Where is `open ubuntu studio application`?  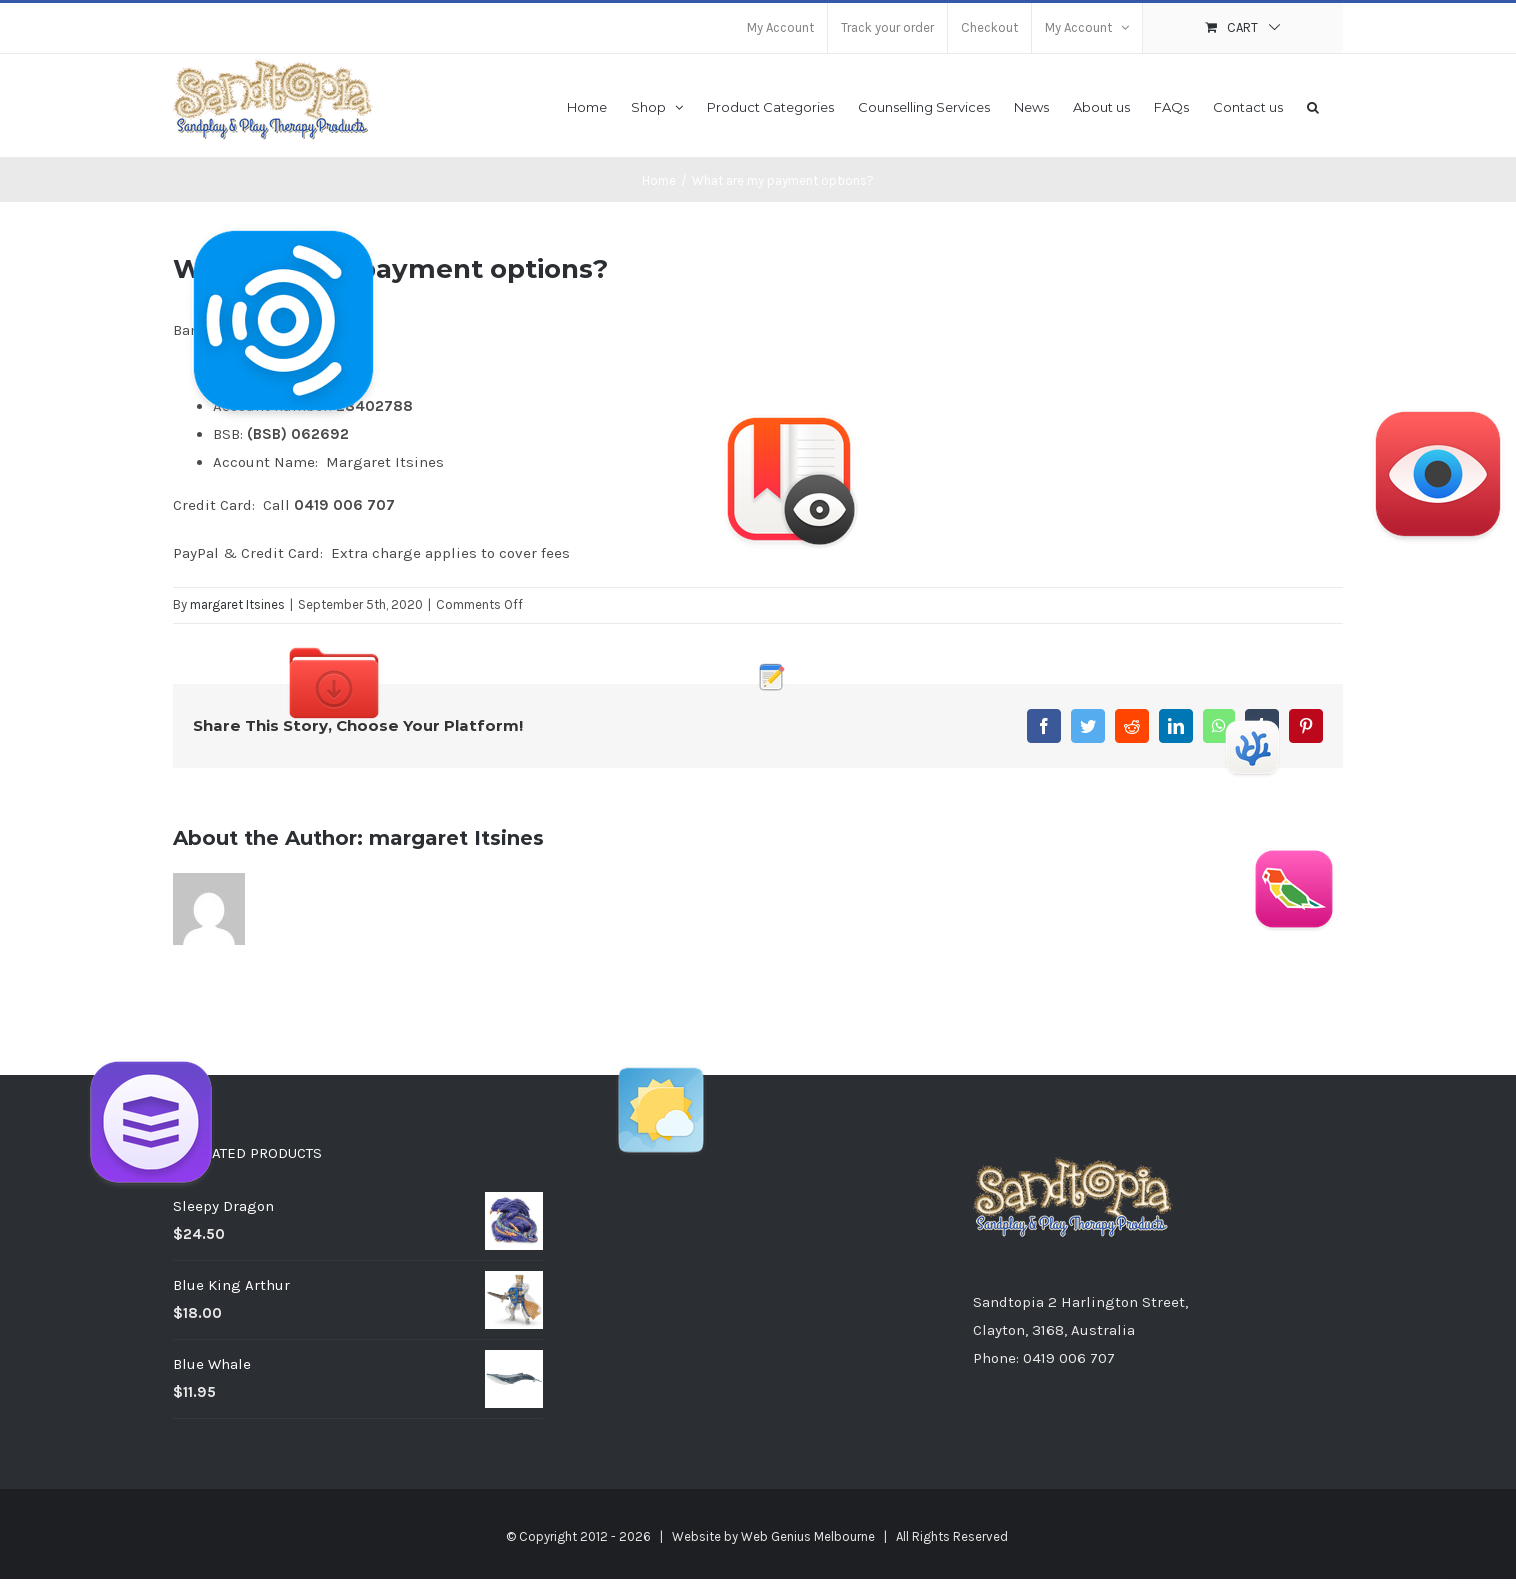
open ubuntu studio application is located at coordinates (283, 320).